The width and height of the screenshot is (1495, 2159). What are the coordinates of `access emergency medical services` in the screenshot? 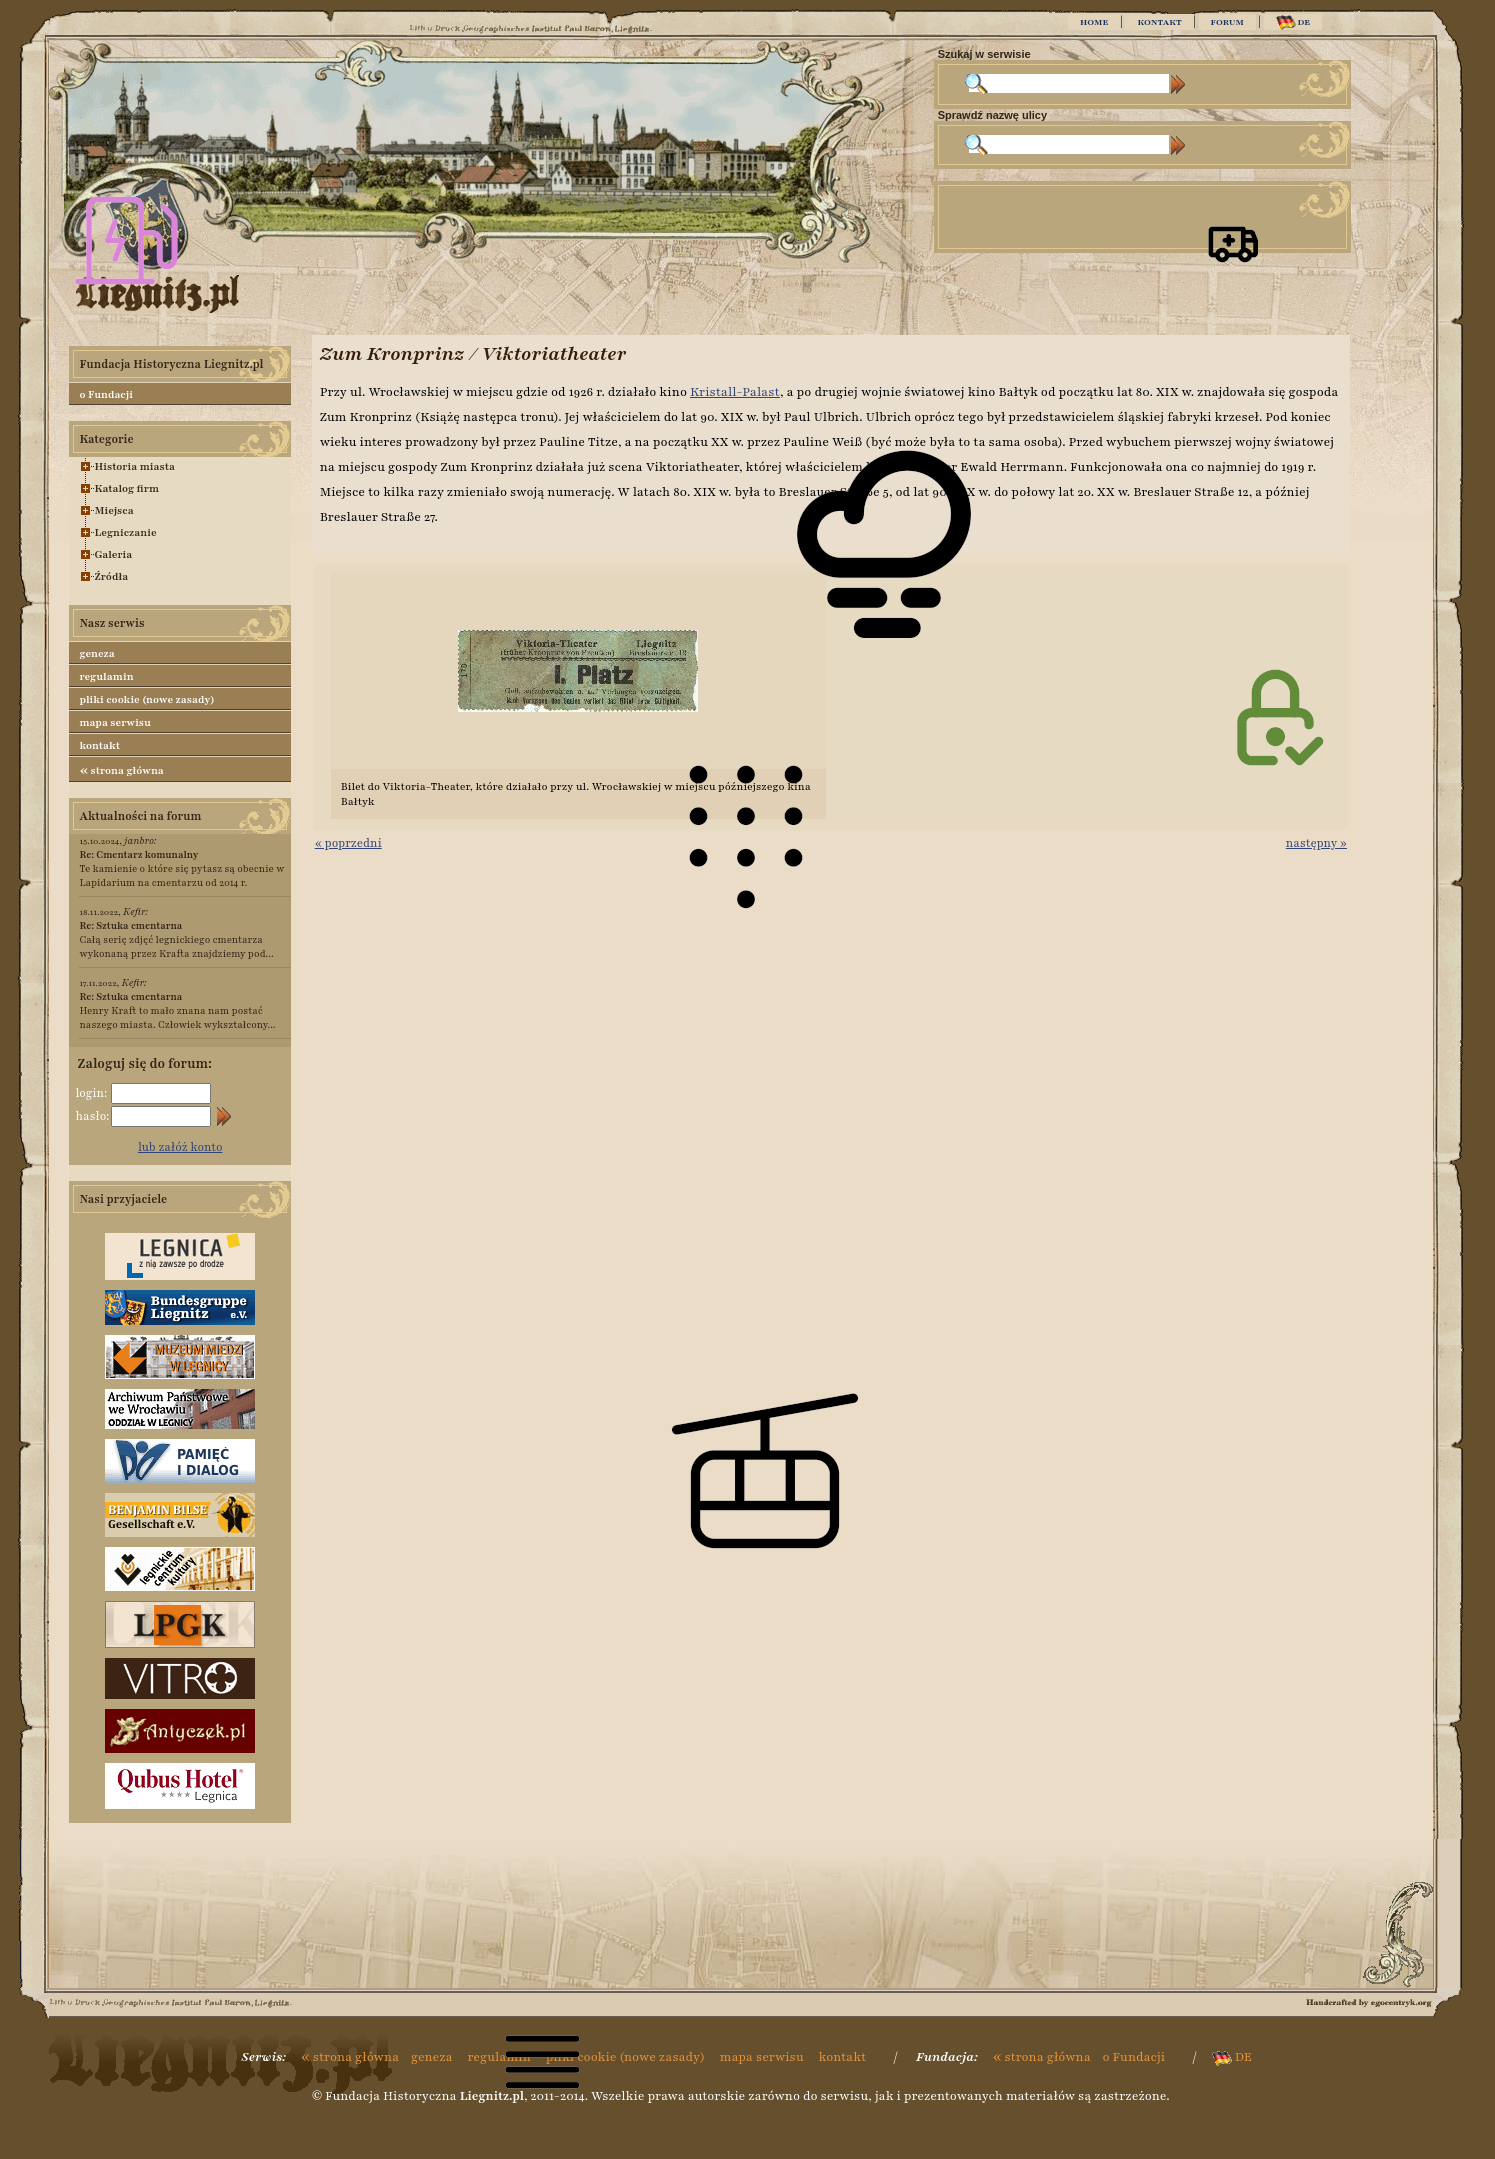 It's located at (1232, 242).